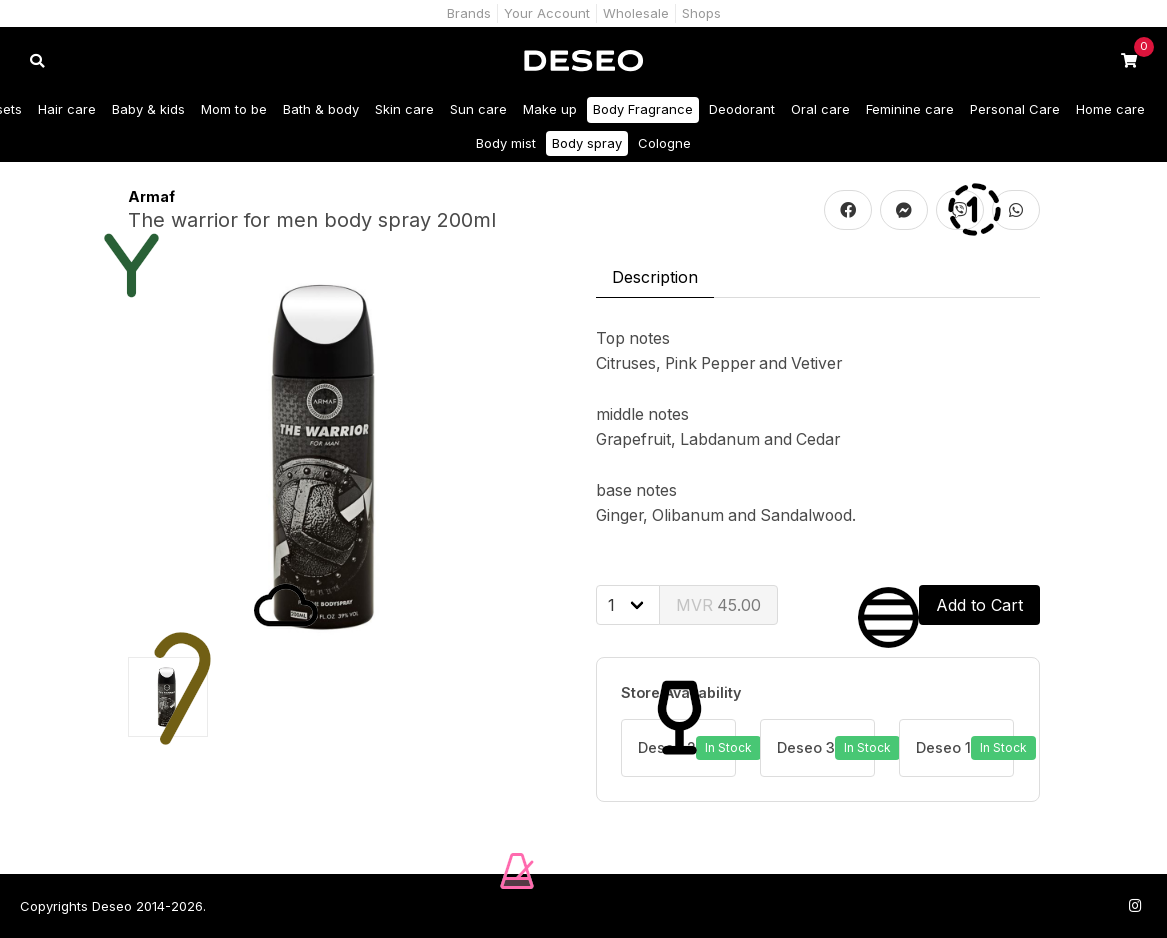  I want to click on accessibility support or mobility assistance, so click(182, 688).